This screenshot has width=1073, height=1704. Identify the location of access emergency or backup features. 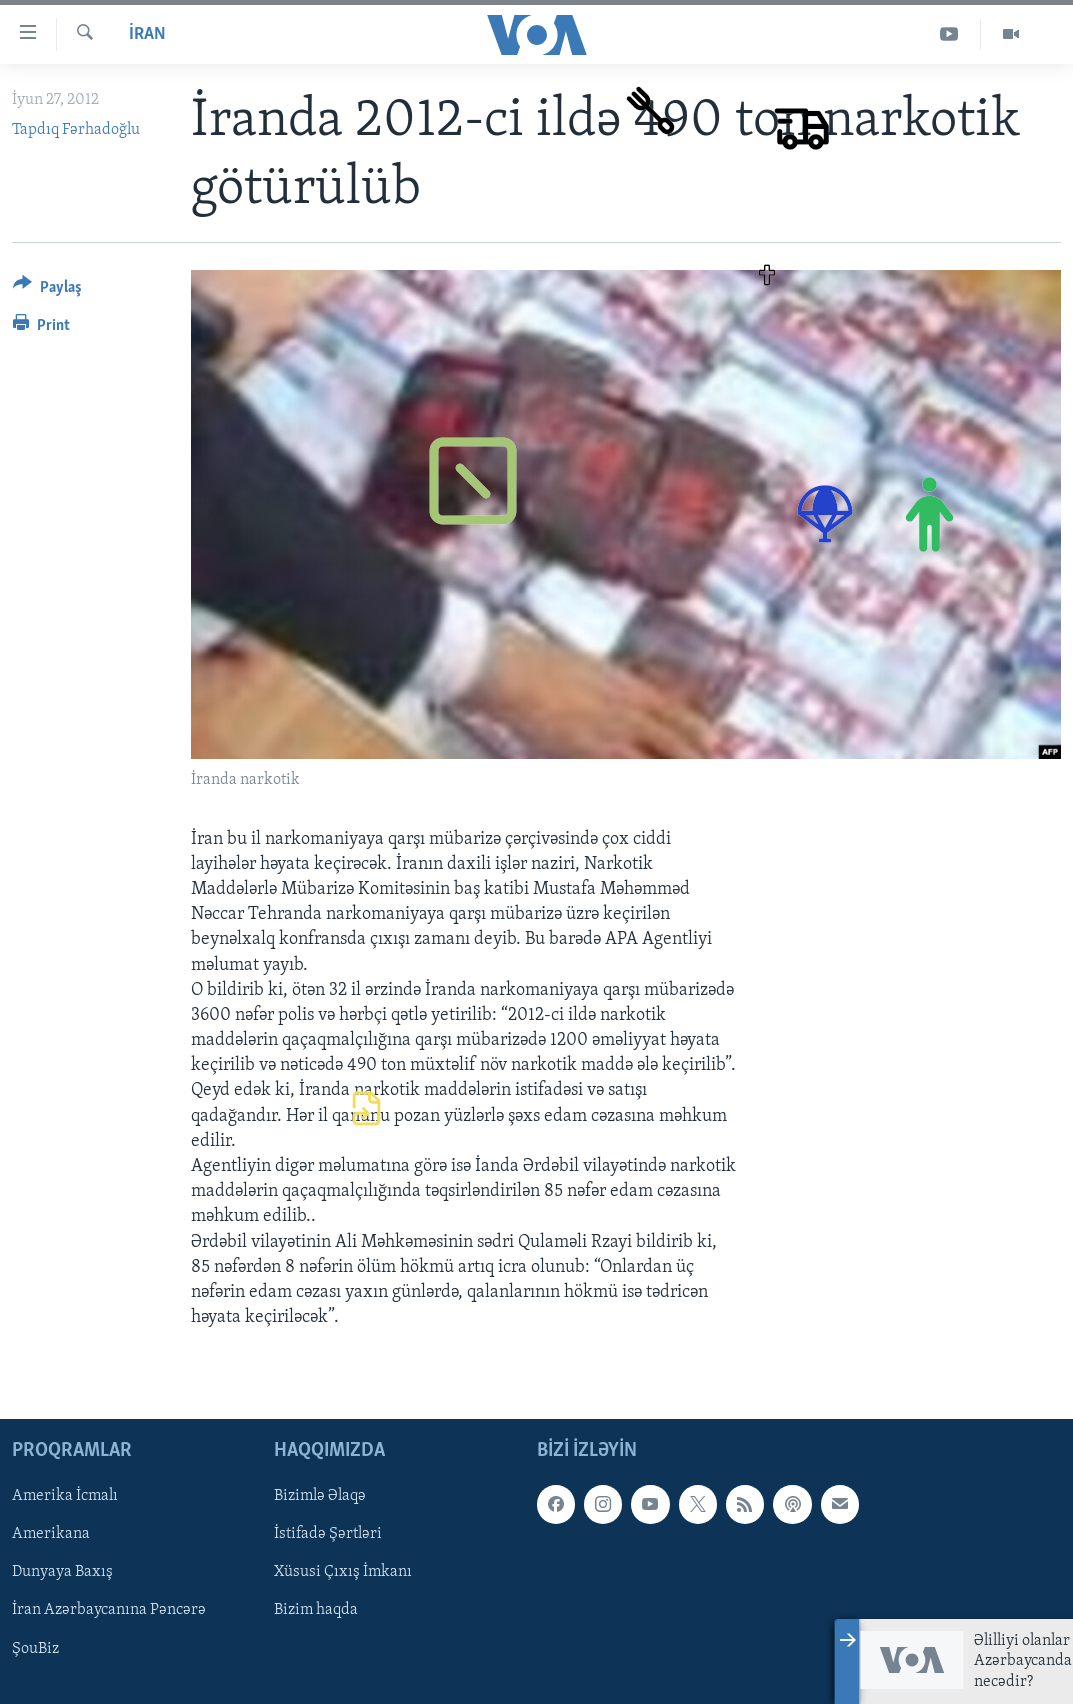
(825, 515).